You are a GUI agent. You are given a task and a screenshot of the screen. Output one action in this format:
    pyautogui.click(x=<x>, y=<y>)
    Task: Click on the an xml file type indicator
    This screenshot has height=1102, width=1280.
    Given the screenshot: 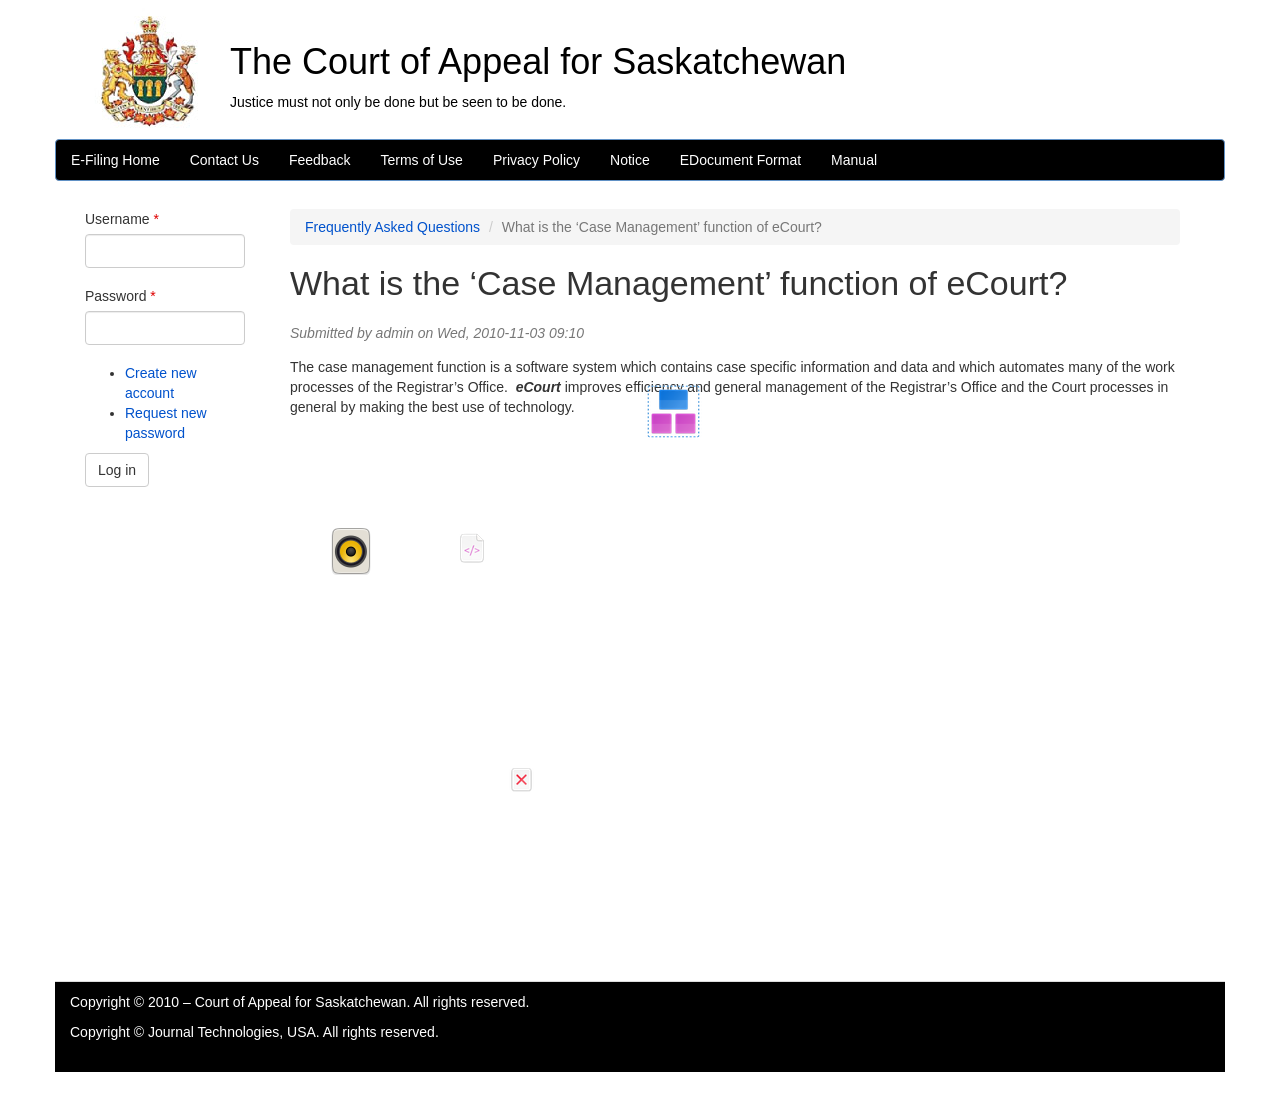 What is the action you would take?
    pyautogui.click(x=472, y=548)
    